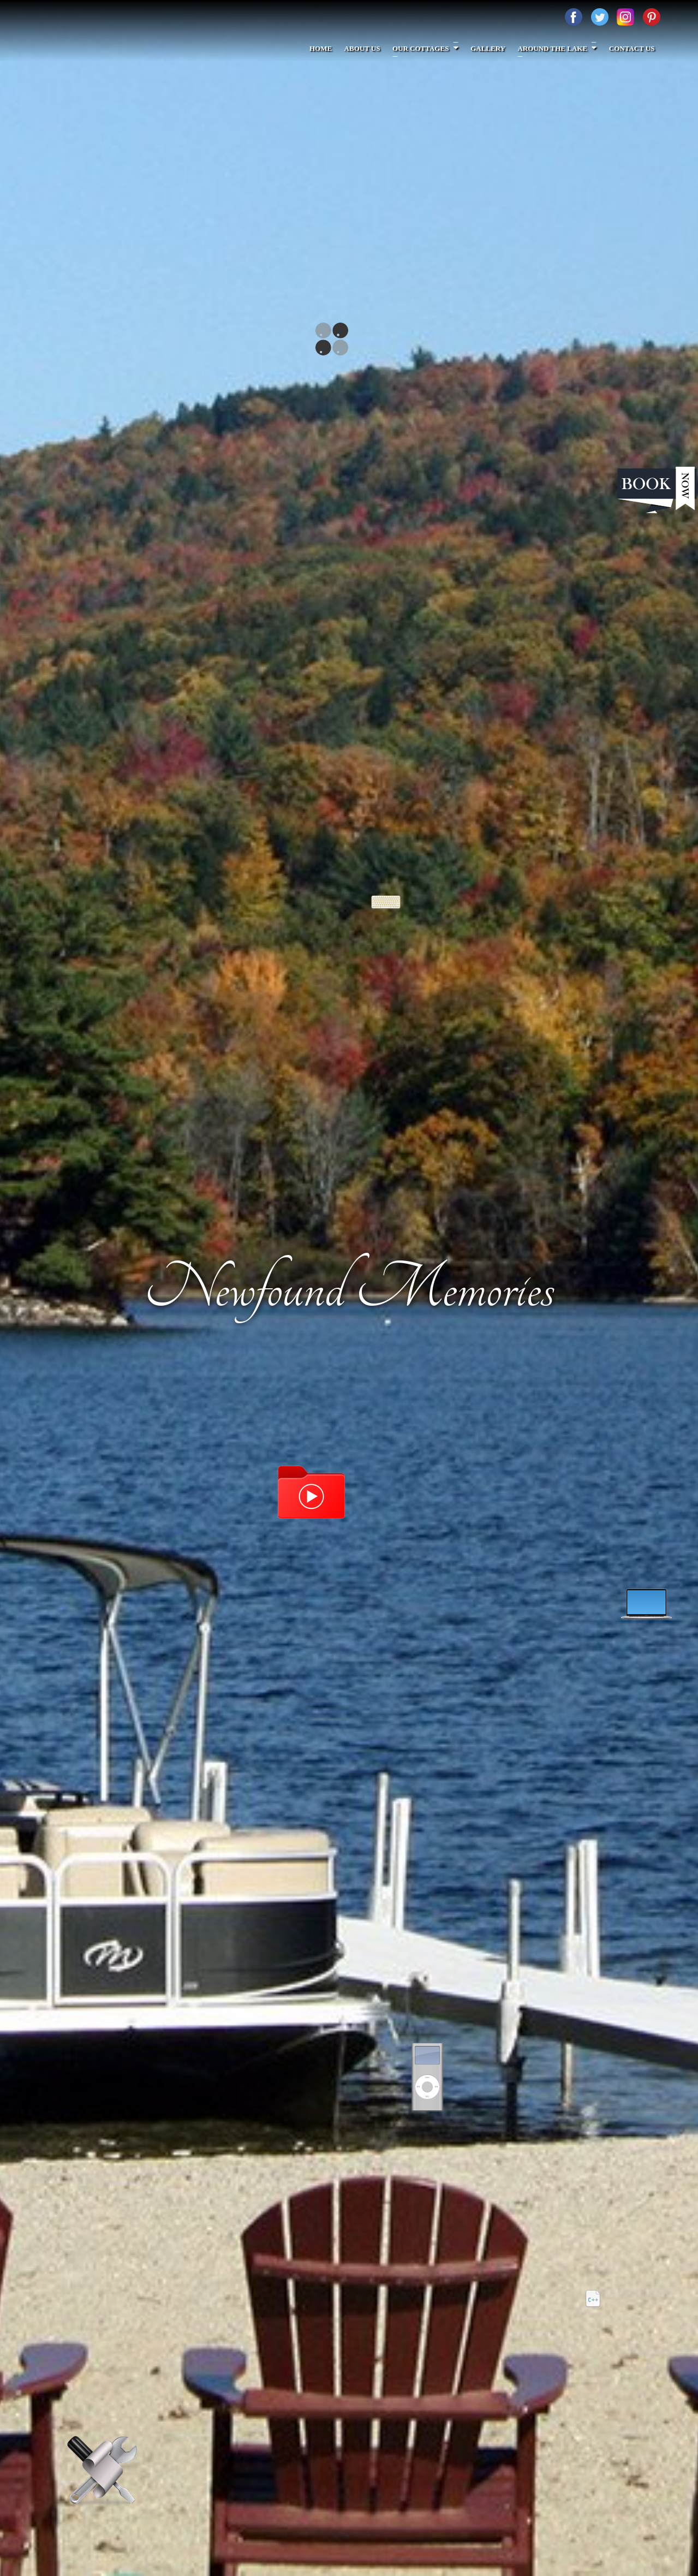 This screenshot has width=698, height=2576. I want to click on open applescript utility for automation settings, so click(102, 2471).